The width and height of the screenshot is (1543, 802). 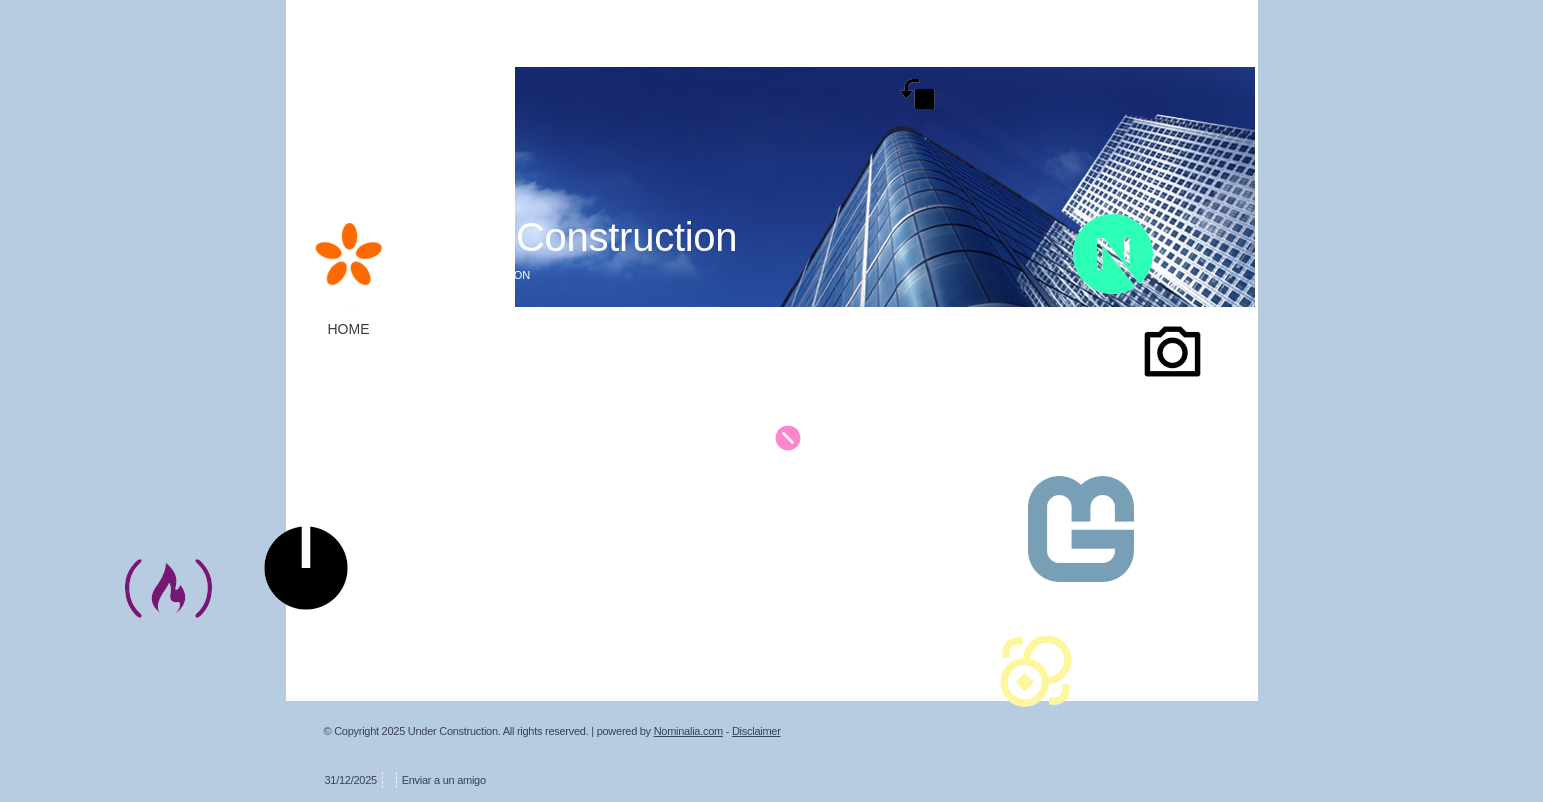 I want to click on rotate object counterclockwise, so click(x=918, y=94).